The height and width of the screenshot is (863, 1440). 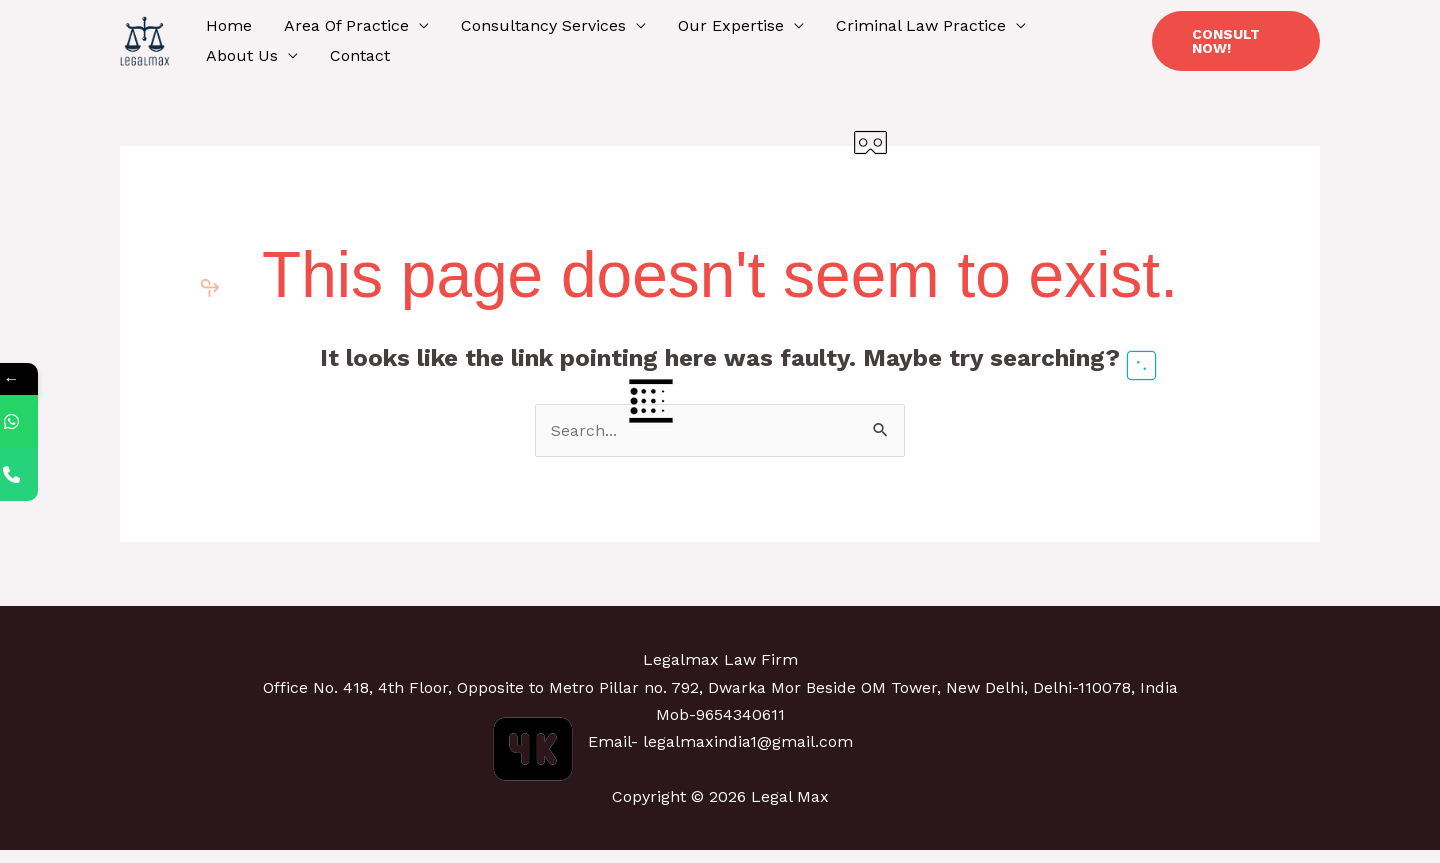 What do you see at coordinates (870, 142) in the screenshot?
I see `launch VR or virtual reality mode` at bounding box center [870, 142].